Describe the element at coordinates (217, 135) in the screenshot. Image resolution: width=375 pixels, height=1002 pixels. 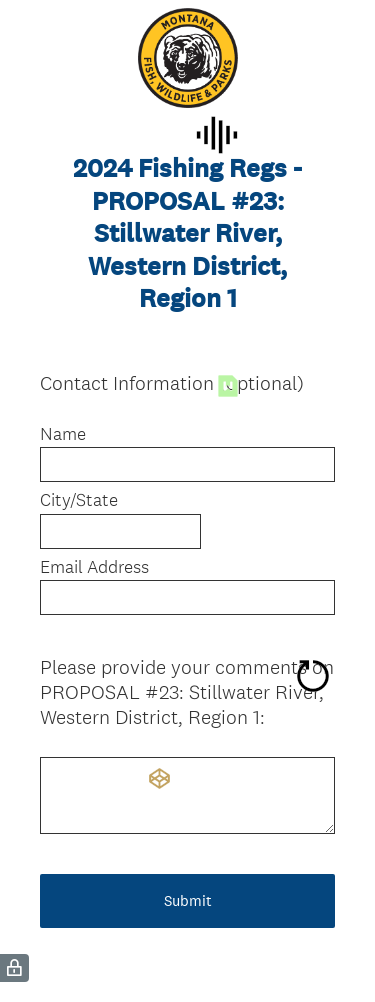
I see `voice recognition or audio input active` at that location.